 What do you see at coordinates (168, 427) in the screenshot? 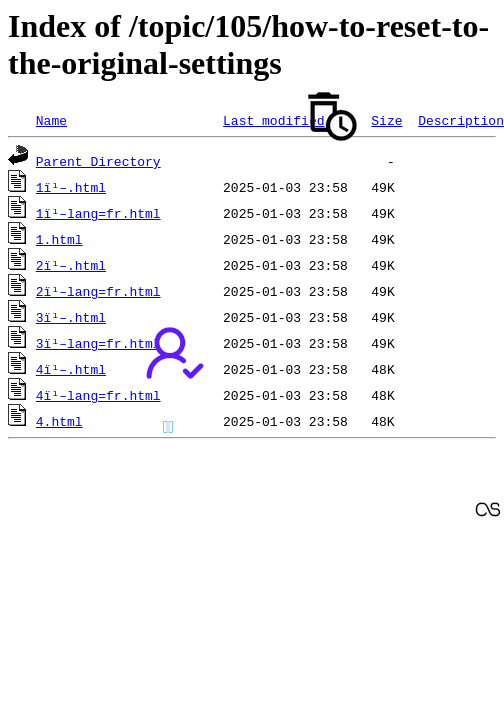
I see `switch to column view layout` at bounding box center [168, 427].